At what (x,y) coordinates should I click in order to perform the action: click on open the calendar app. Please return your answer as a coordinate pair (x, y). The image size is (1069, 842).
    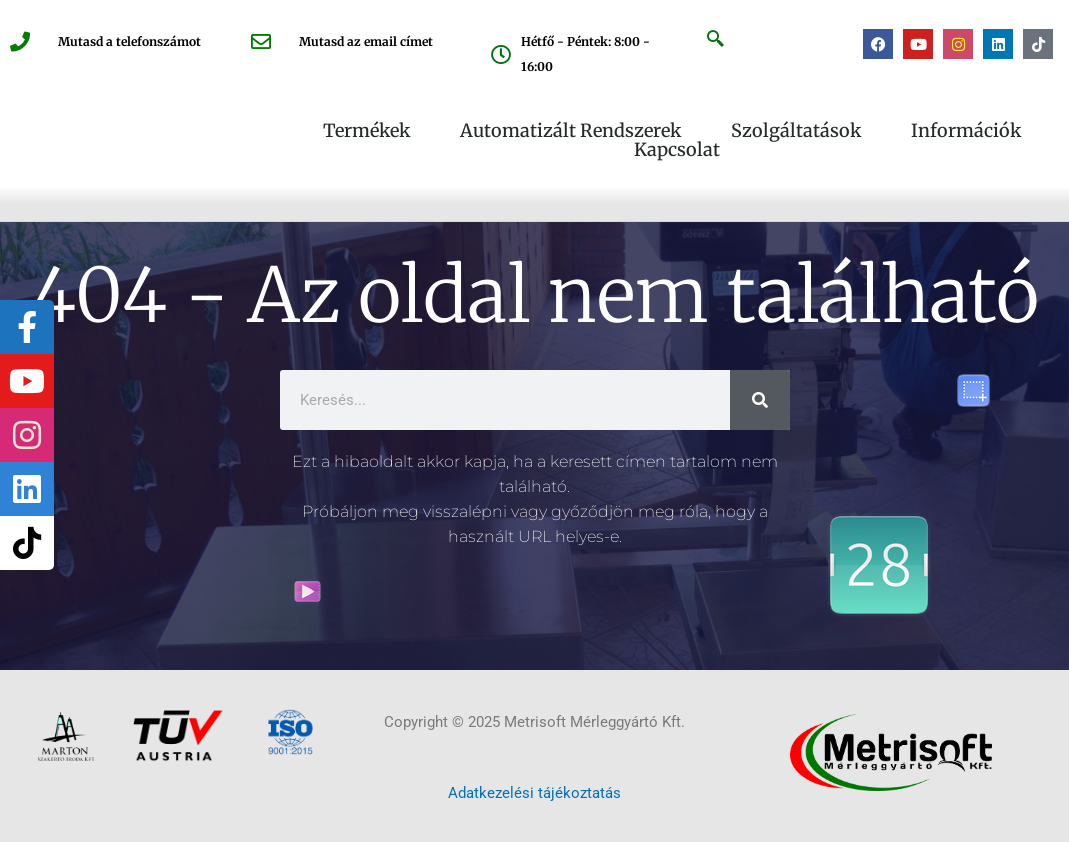
    Looking at the image, I should click on (879, 565).